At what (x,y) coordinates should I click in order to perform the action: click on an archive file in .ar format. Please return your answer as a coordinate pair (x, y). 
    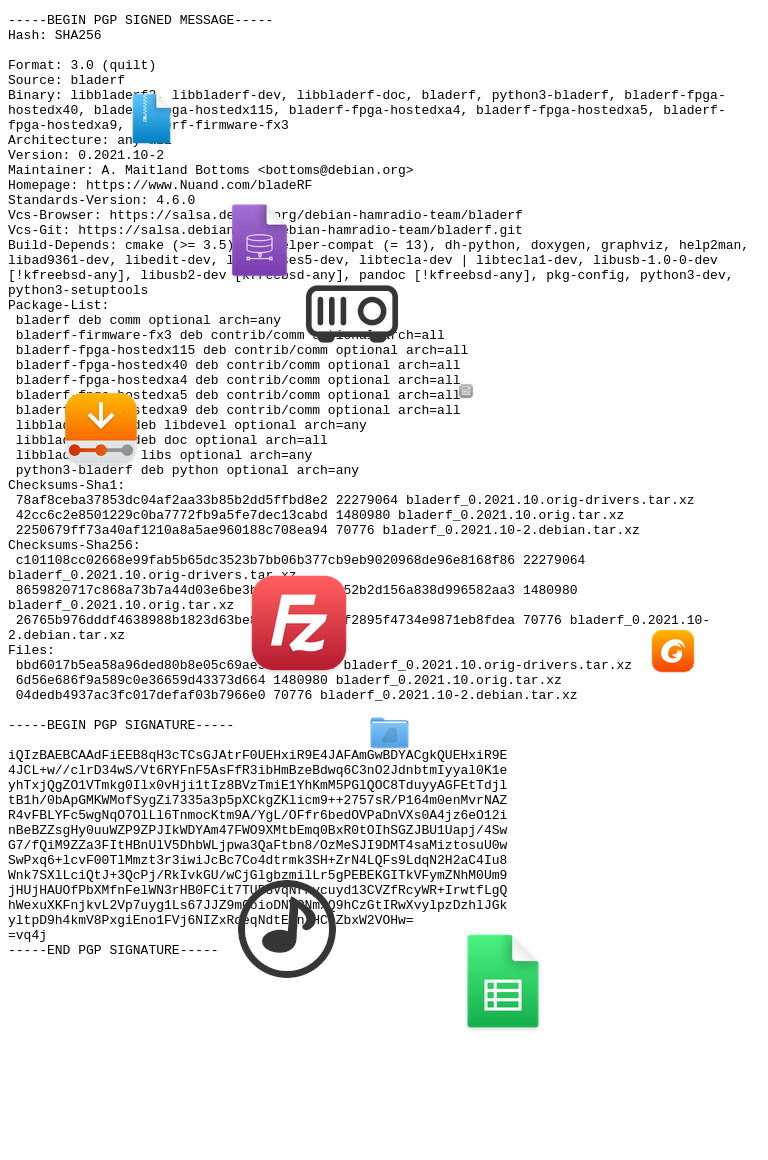
    Looking at the image, I should click on (151, 119).